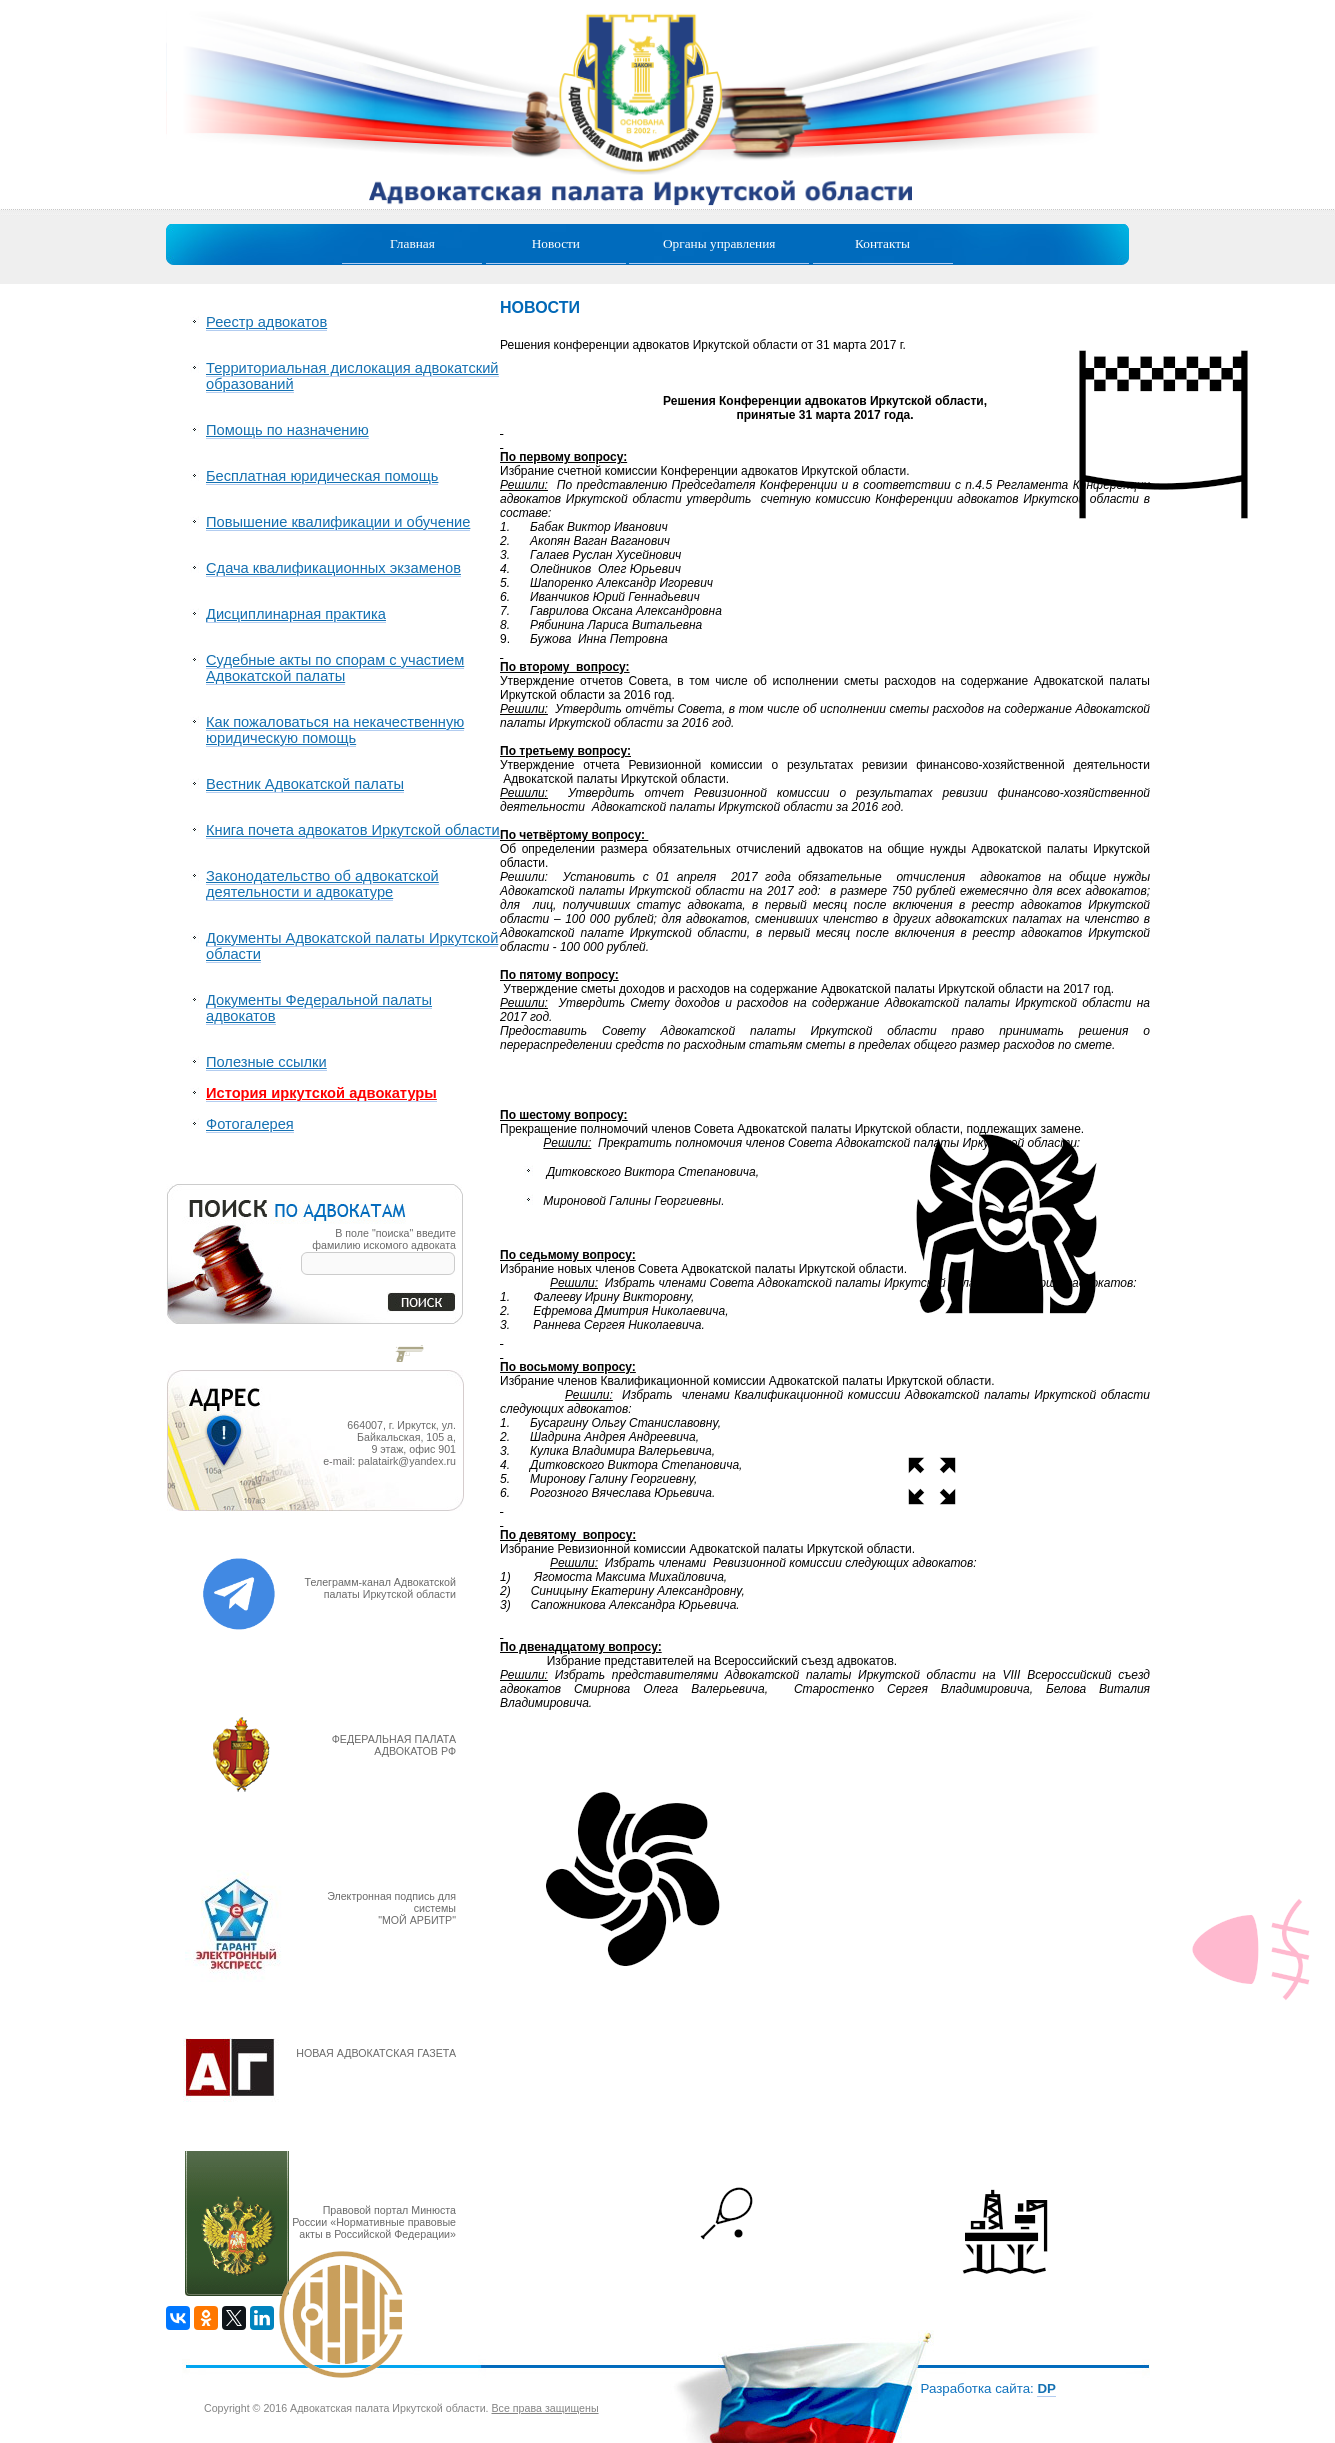 The width and height of the screenshot is (1335, 2443). What do you see at coordinates (409, 1353) in the screenshot?
I see `select pistol weapon in game` at bounding box center [409, 1353].